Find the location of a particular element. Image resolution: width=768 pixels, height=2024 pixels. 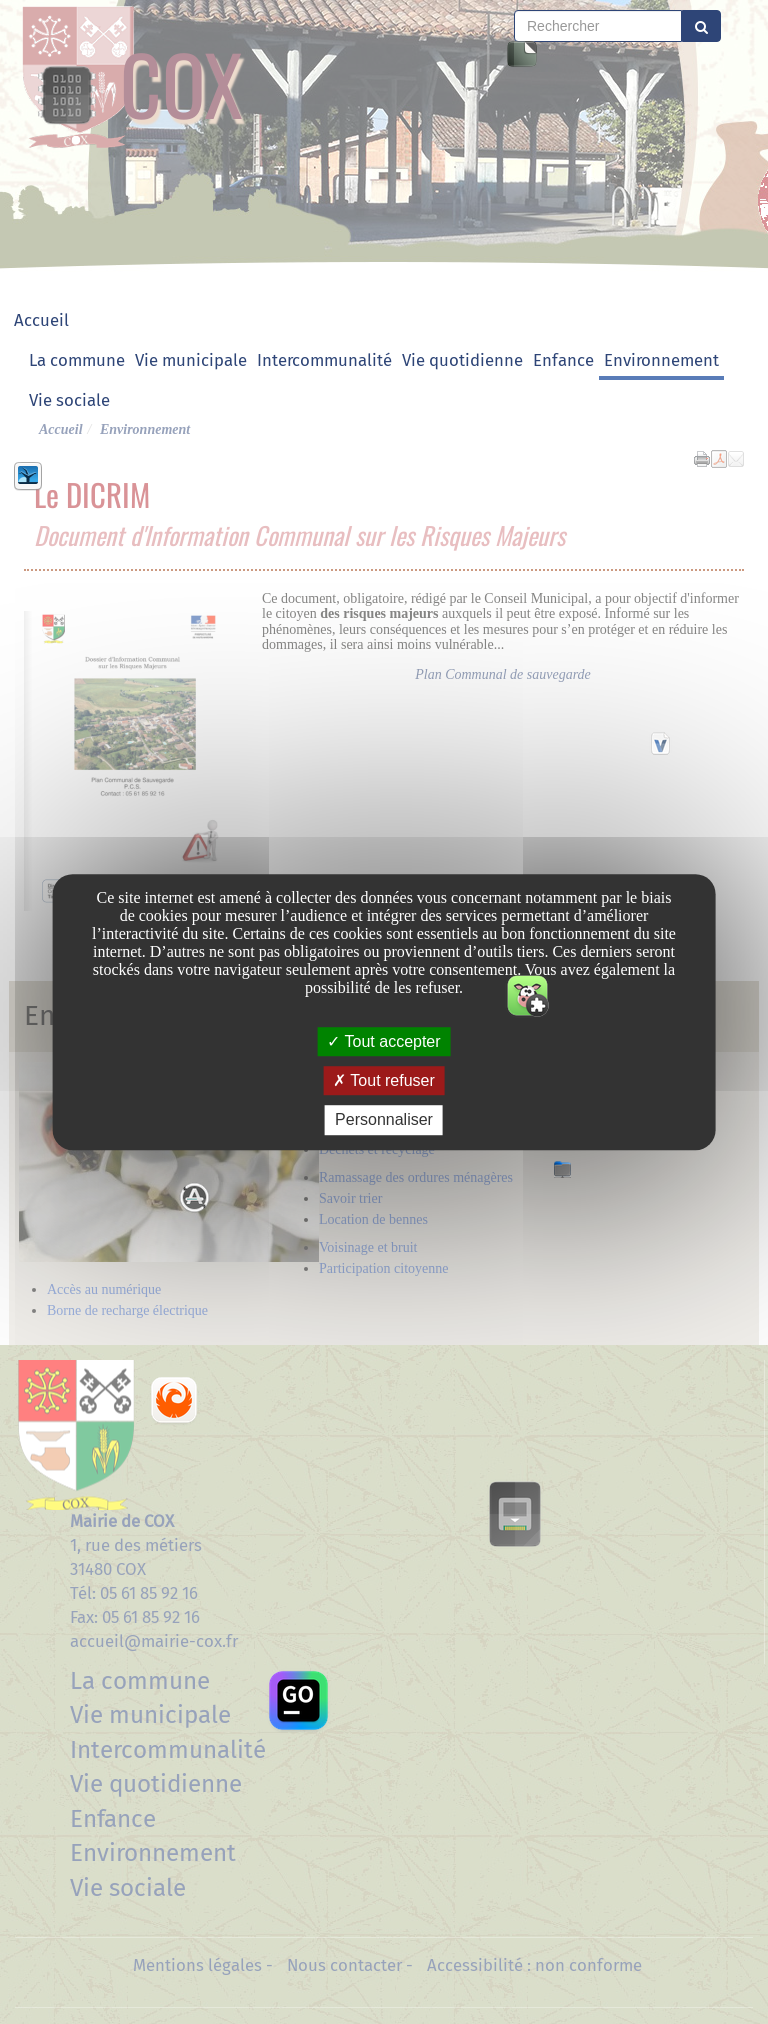

firmware or binary file type indicator is located at coordinates (67, 95).